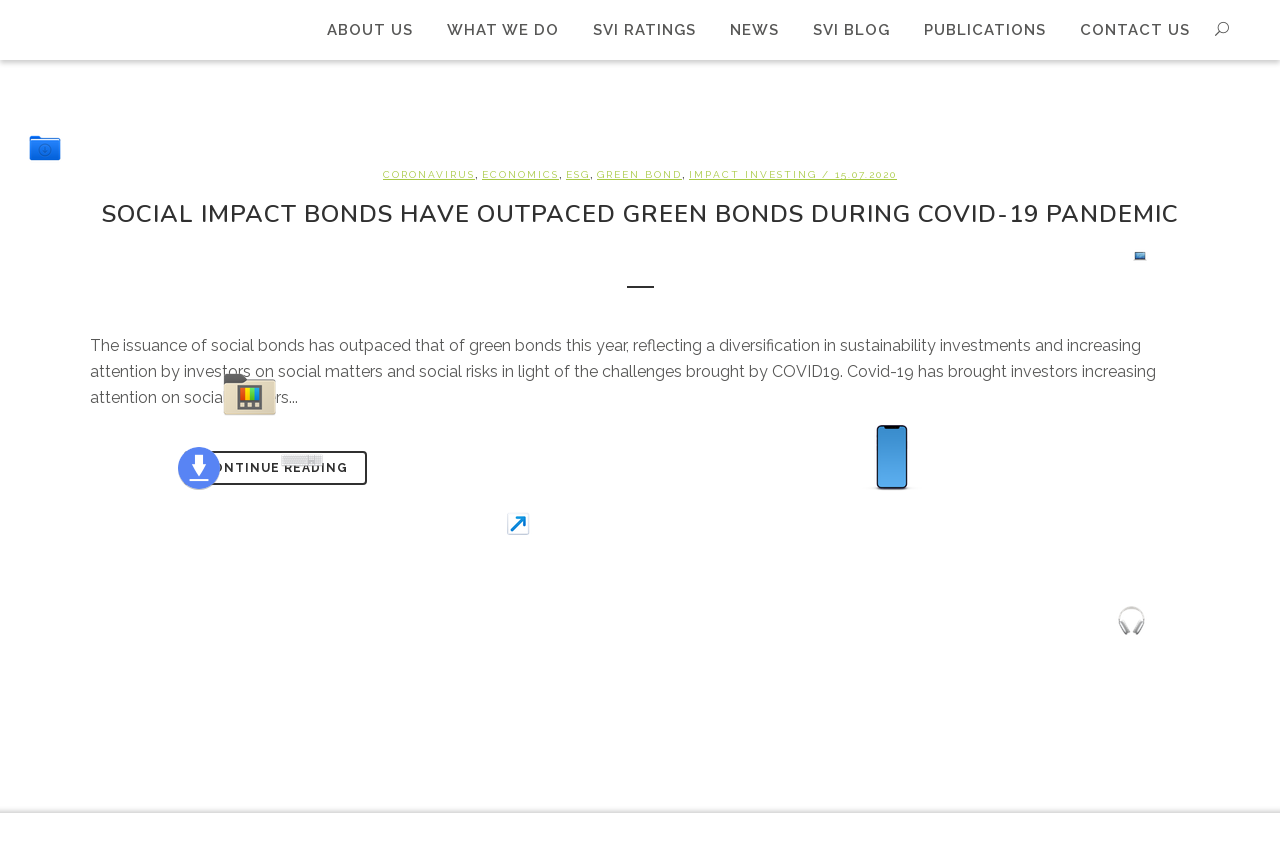 The height and width of the screenshot is (866, 1280). What do you see at coordinates (302, 460) in the screenshot?
I see `connect a wireless keyboard via bluetooth` at bounding box center [302, 460].